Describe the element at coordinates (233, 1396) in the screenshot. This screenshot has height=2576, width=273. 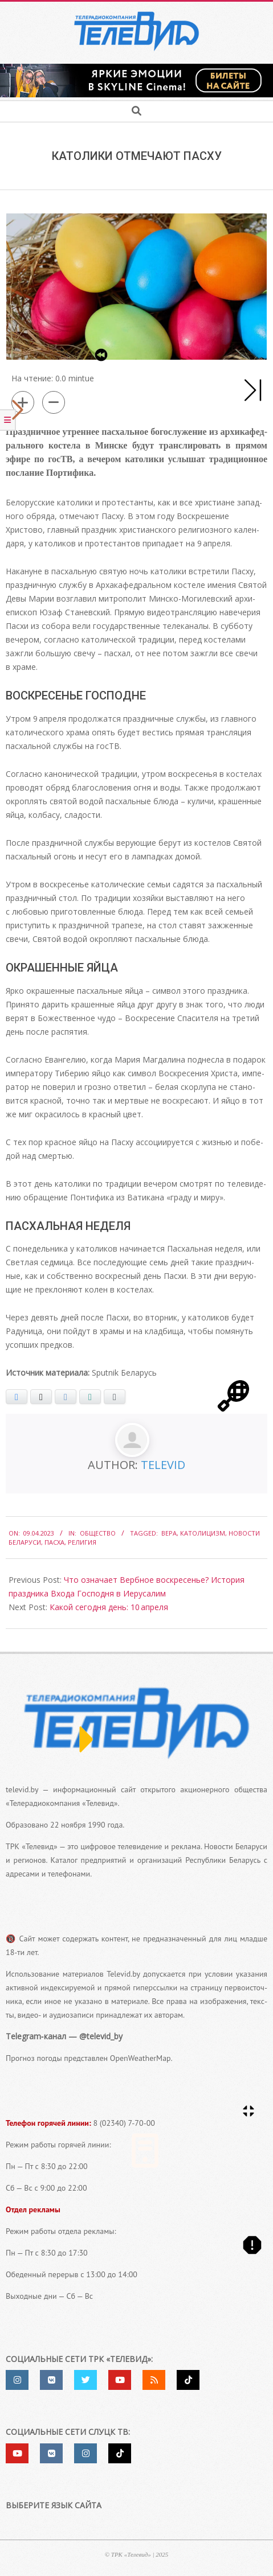
I see `access tennis or racquet sports features` at that location.